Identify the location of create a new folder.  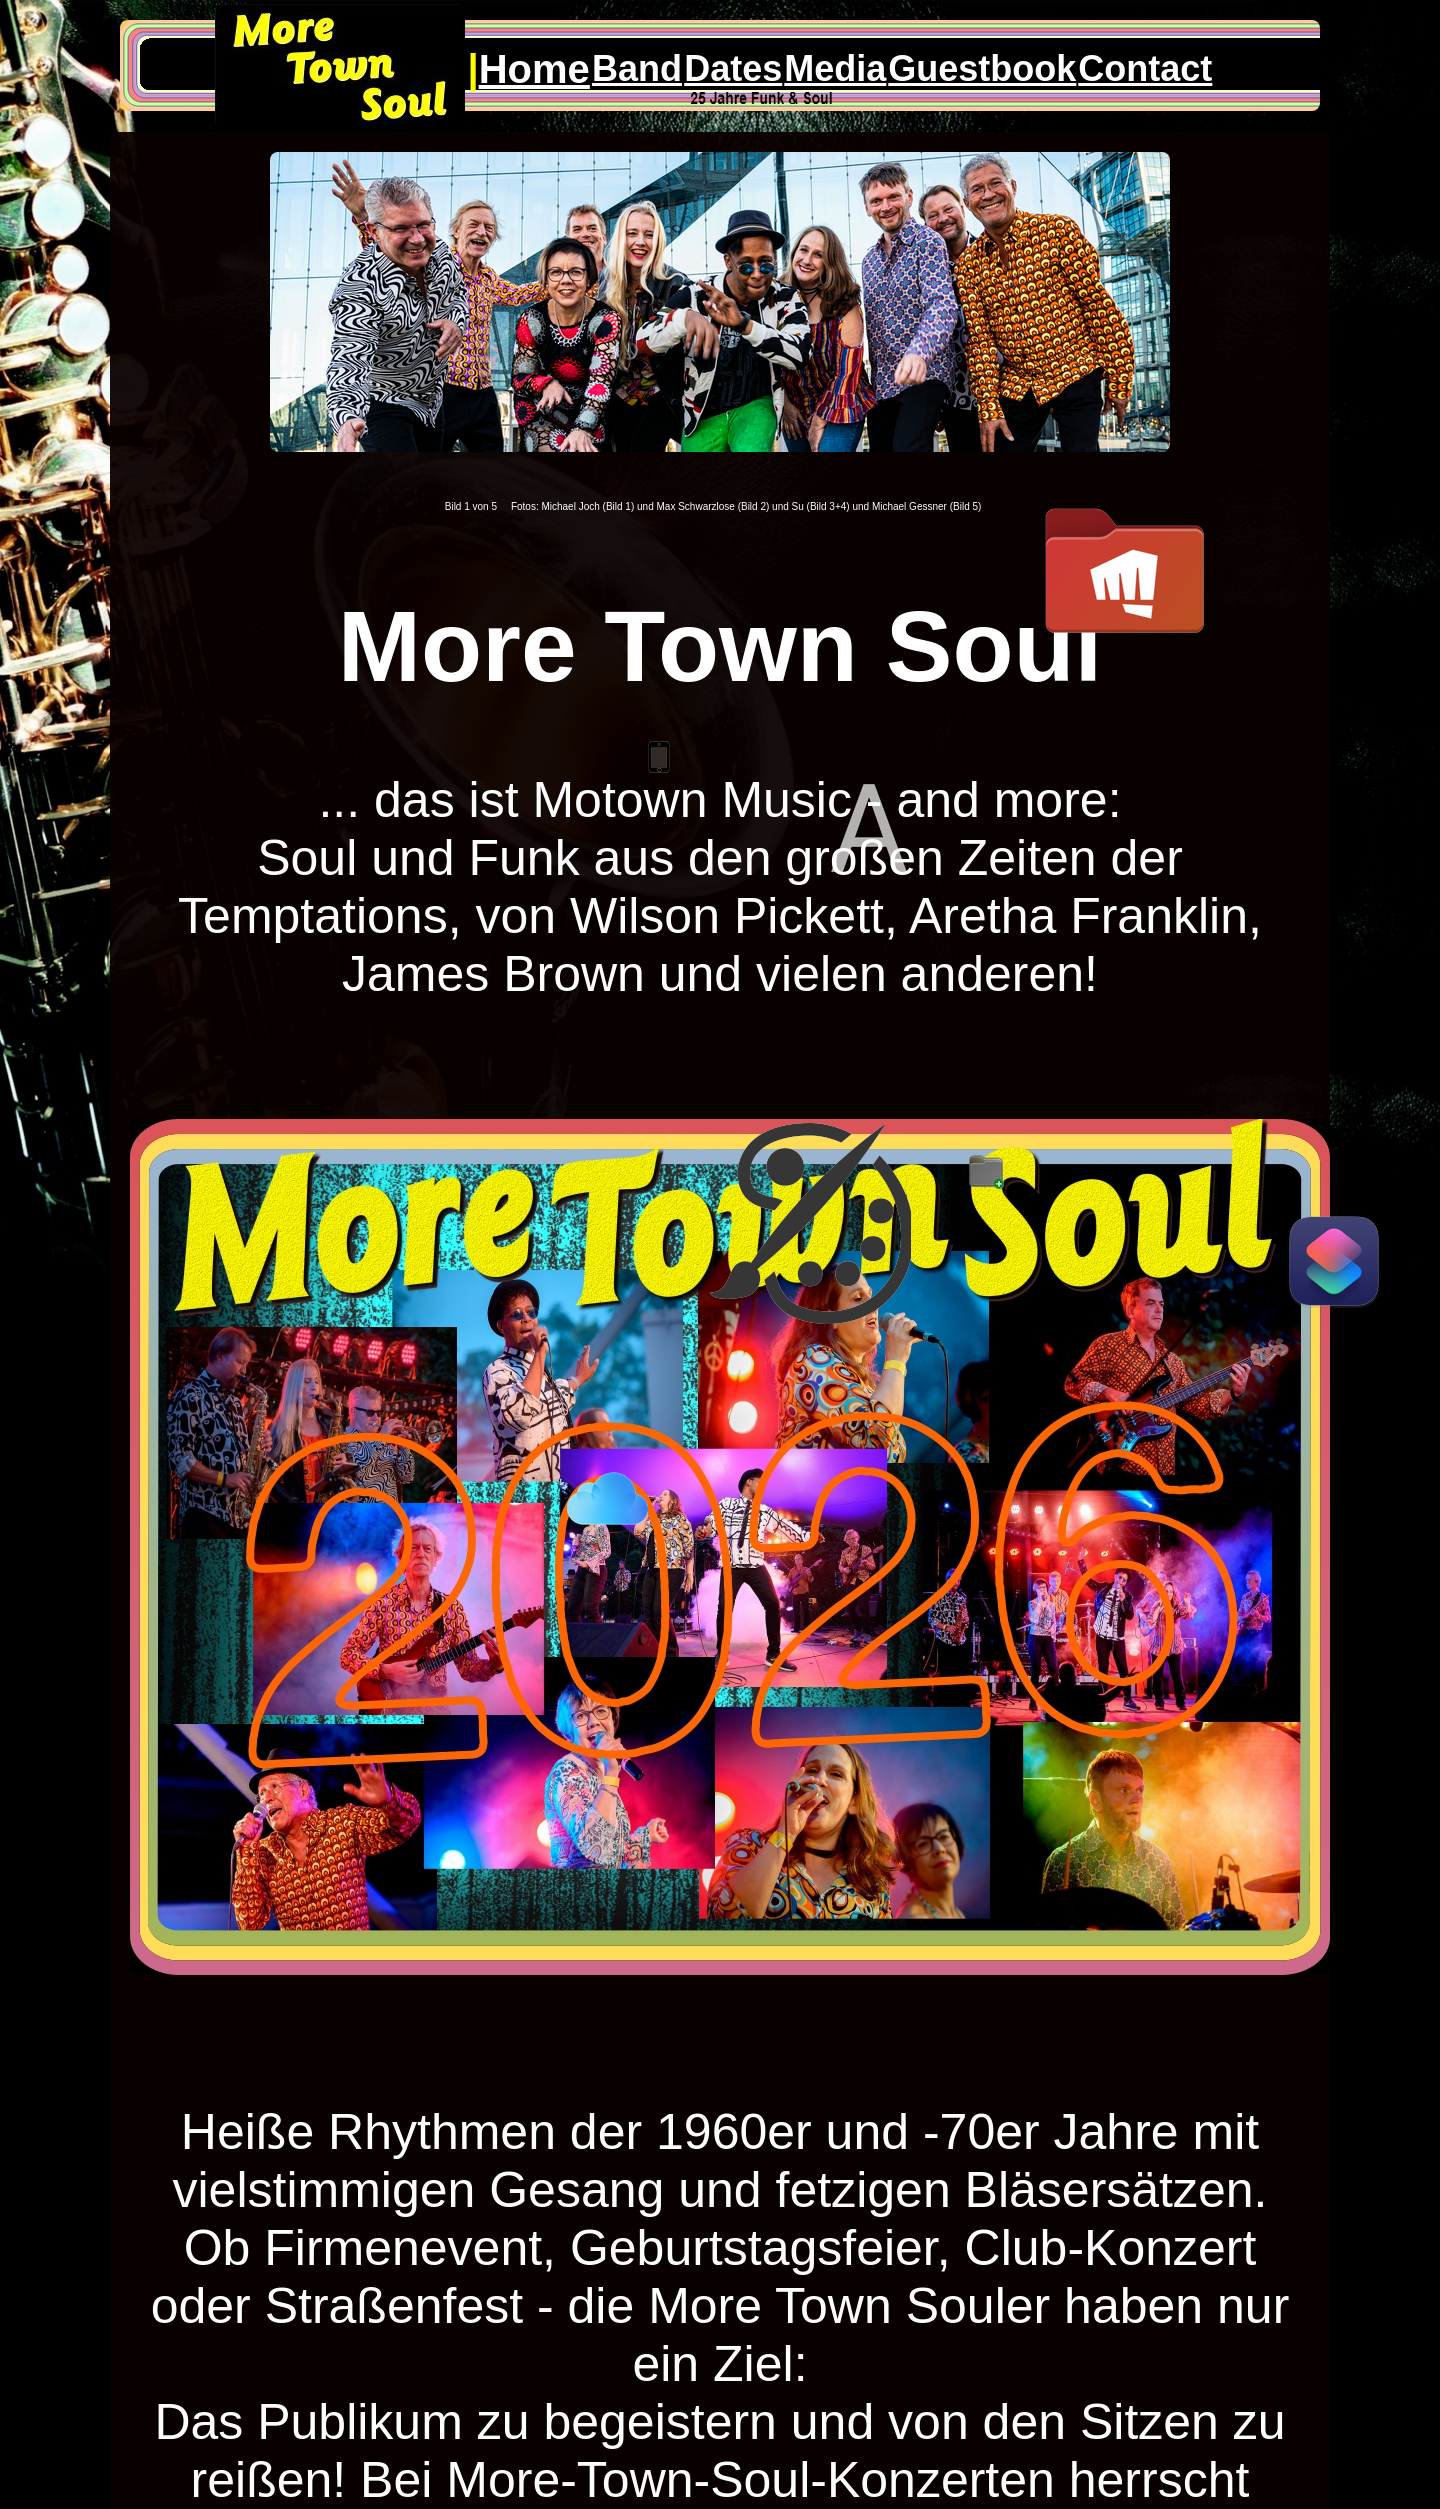
(986, 1171).